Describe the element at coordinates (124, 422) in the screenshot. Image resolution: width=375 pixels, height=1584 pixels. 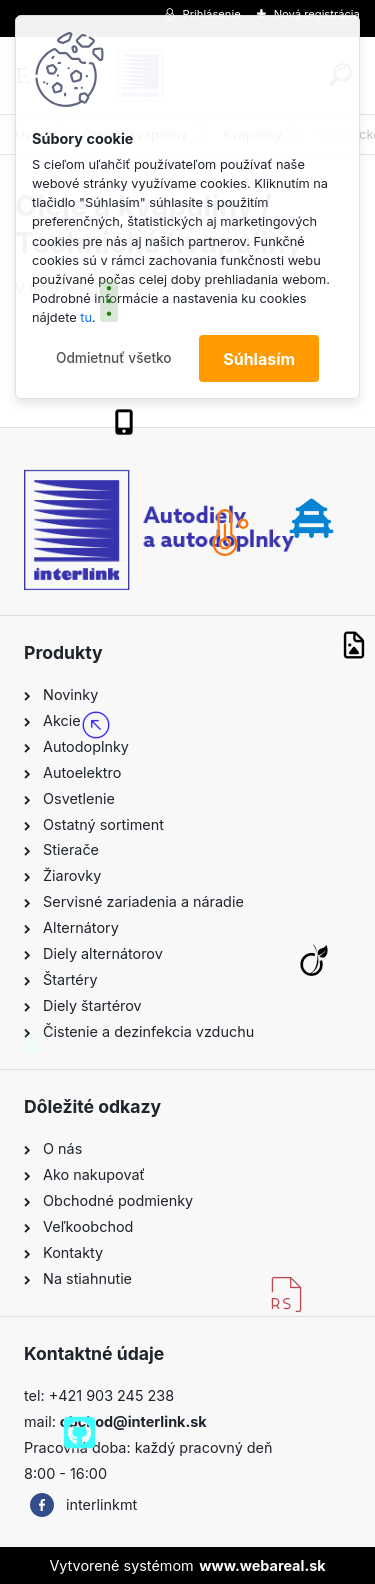
I see `call or text from mobile device` at that location.